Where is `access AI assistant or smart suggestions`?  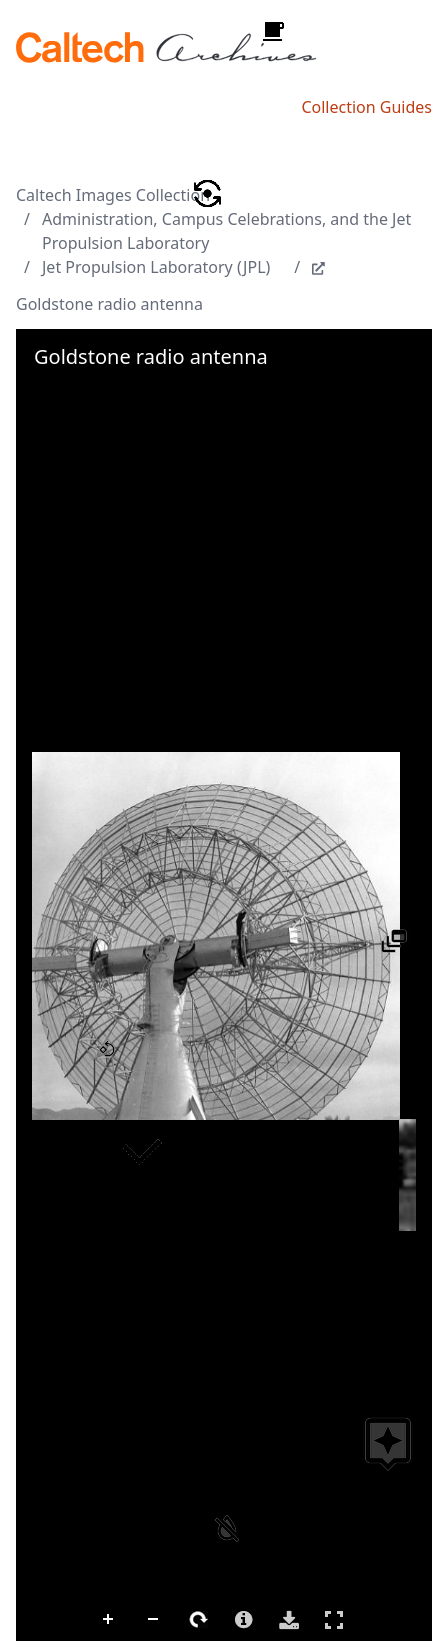 access AI assistant or smart suggestions is located at coordinates (388, 1443).